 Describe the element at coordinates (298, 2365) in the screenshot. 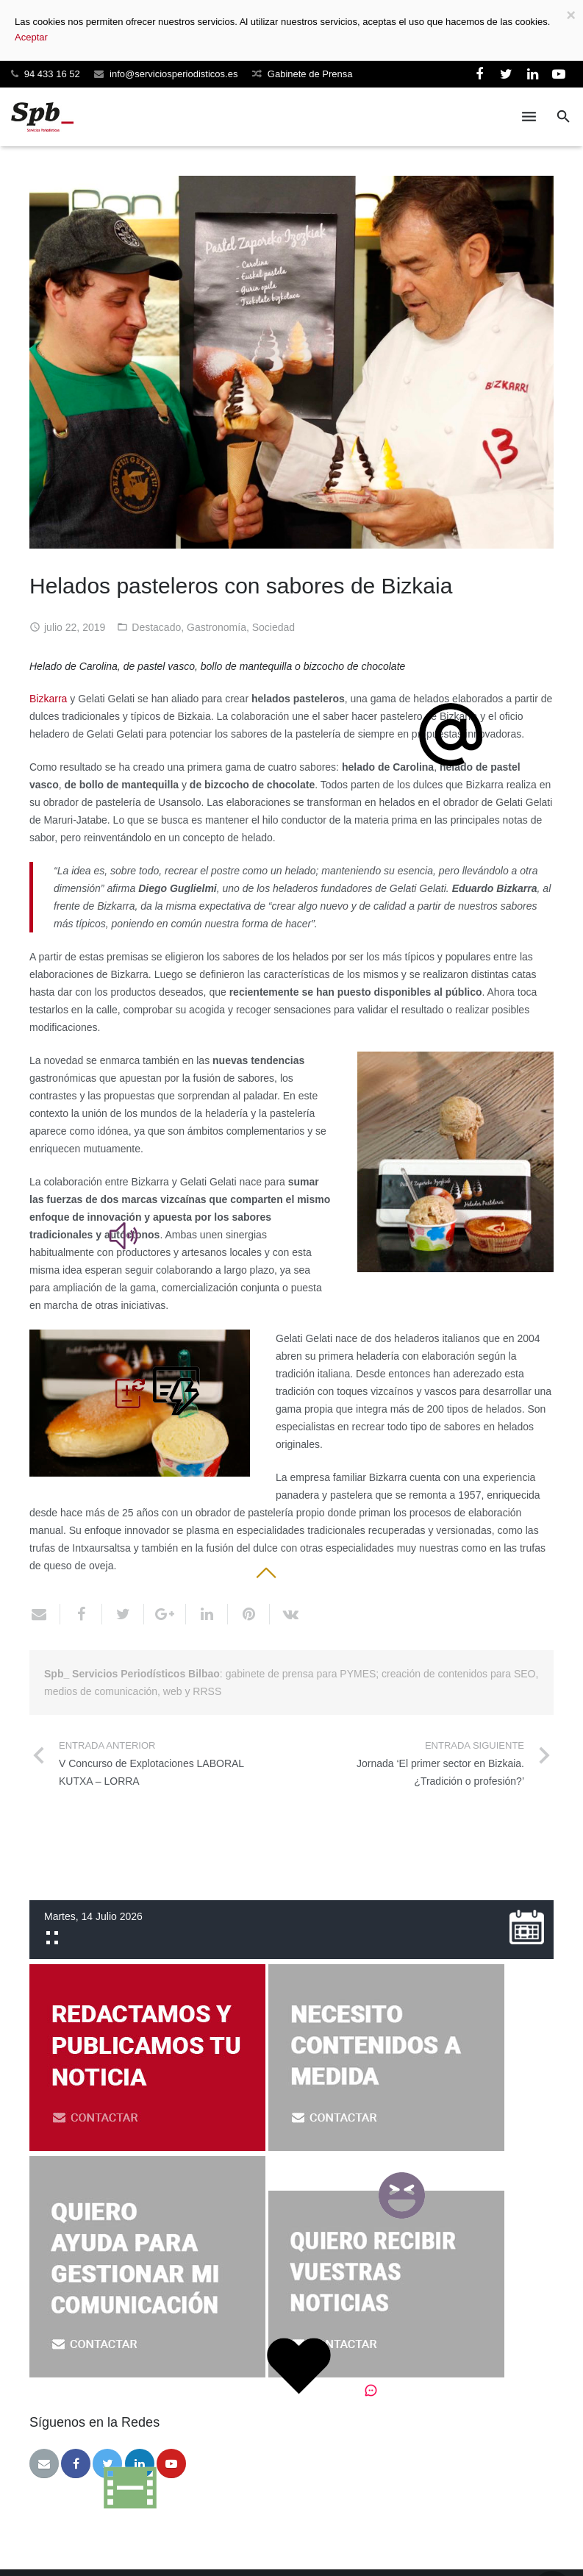

I see `indicates a favorited or liked item` at that location.